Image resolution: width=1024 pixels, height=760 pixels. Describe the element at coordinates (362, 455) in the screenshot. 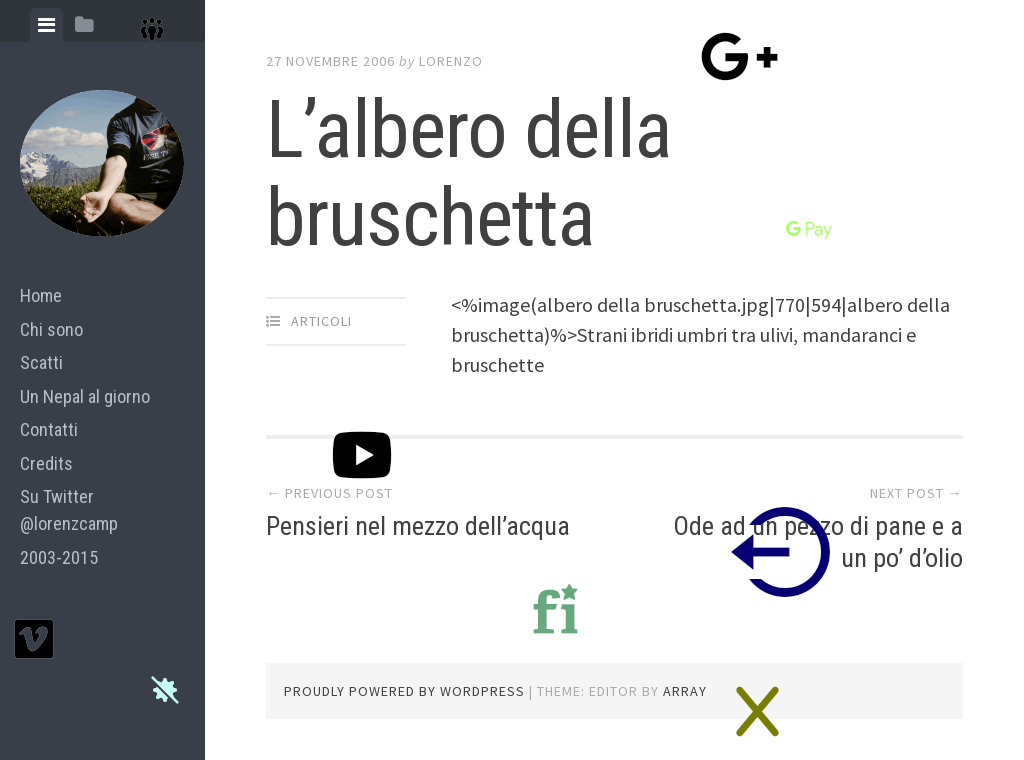

I see `open YouTube app` at that location.